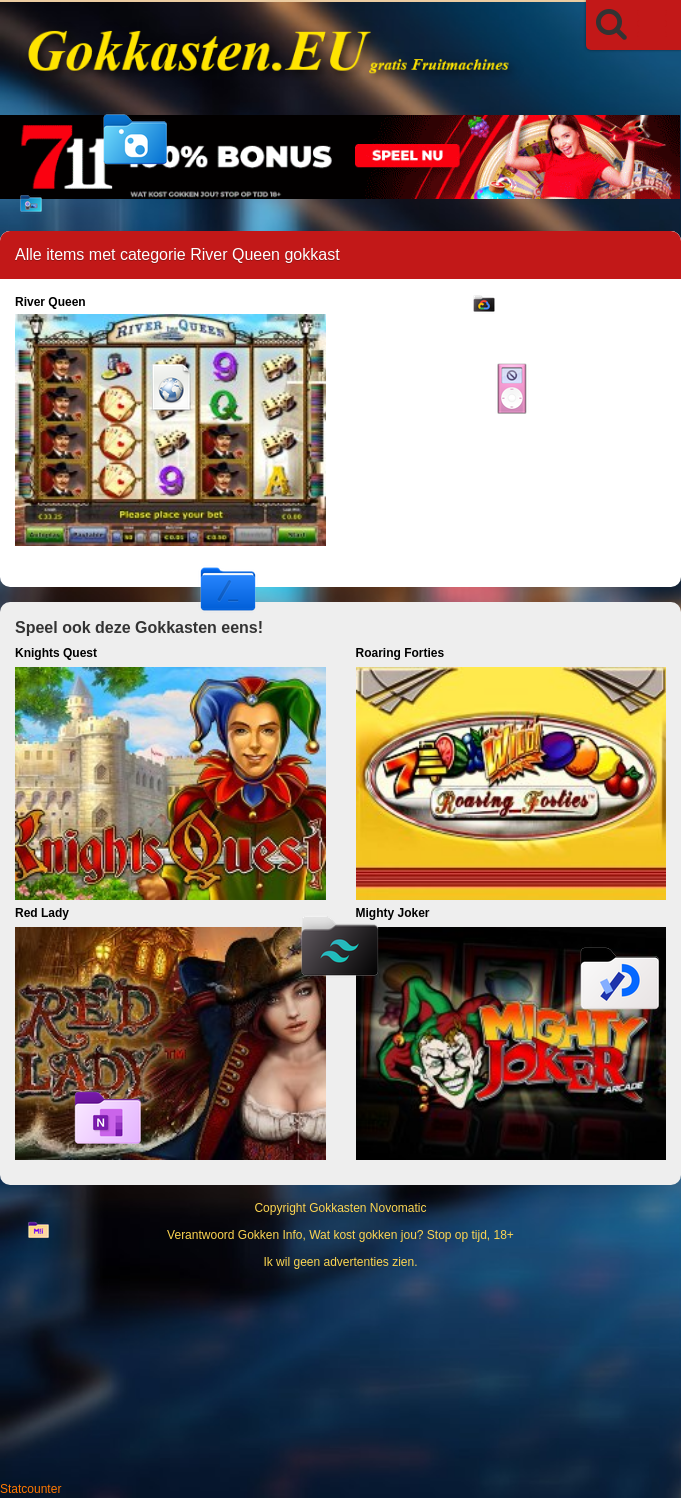 Image resolution: width=681 pixels, height=1498 pixels. I want to click on folder containing files currently being processed, so click(619, 980).